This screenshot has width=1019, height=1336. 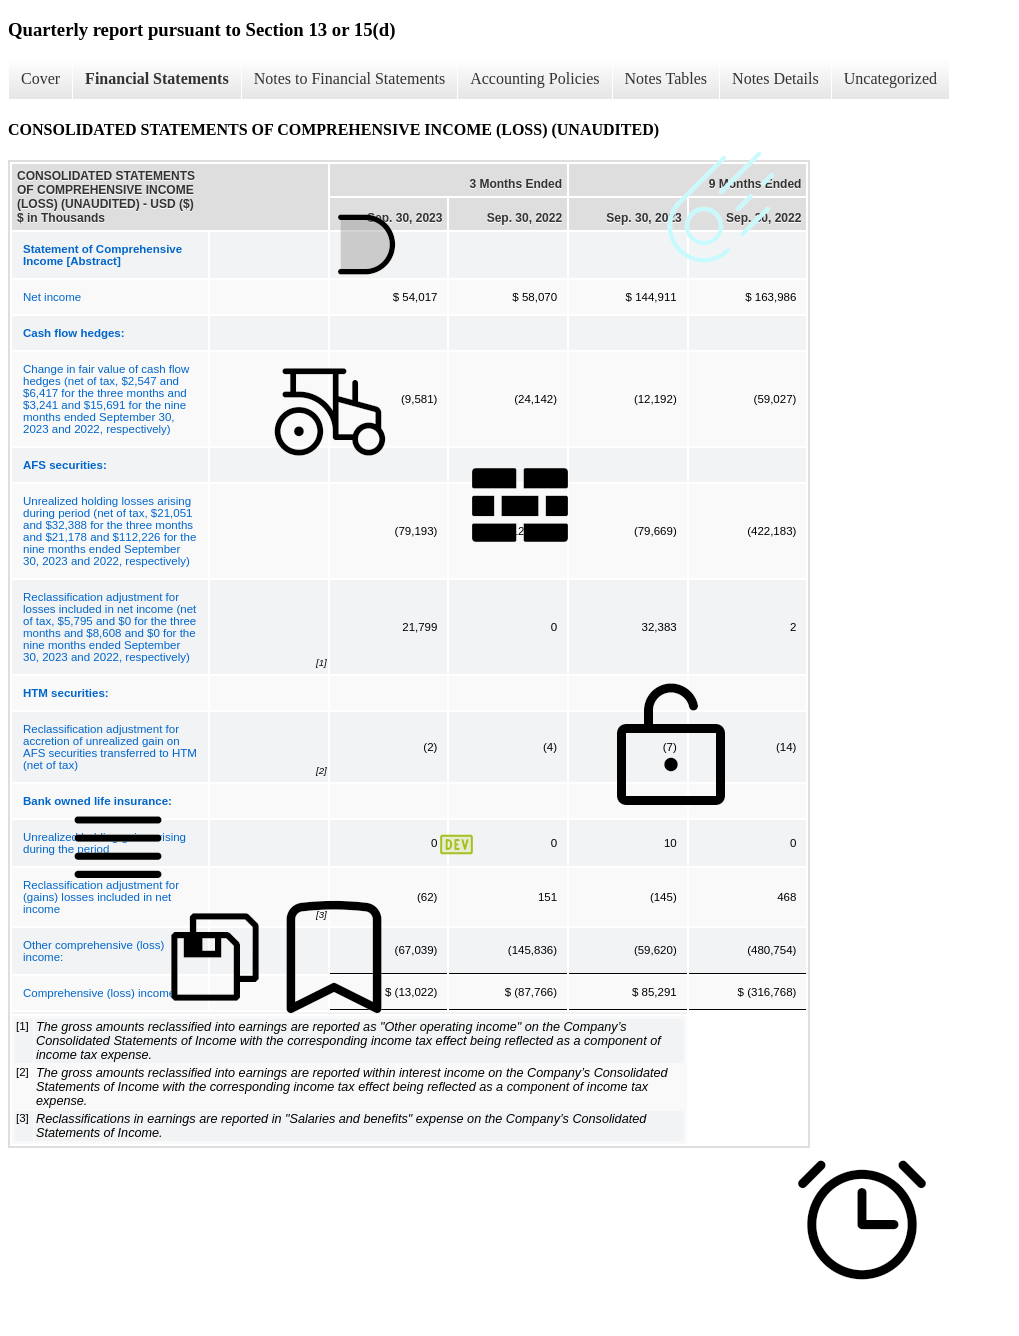 I want to click on indicates a proper superset relationship in mathematical notation, so click(x=362, y=244).